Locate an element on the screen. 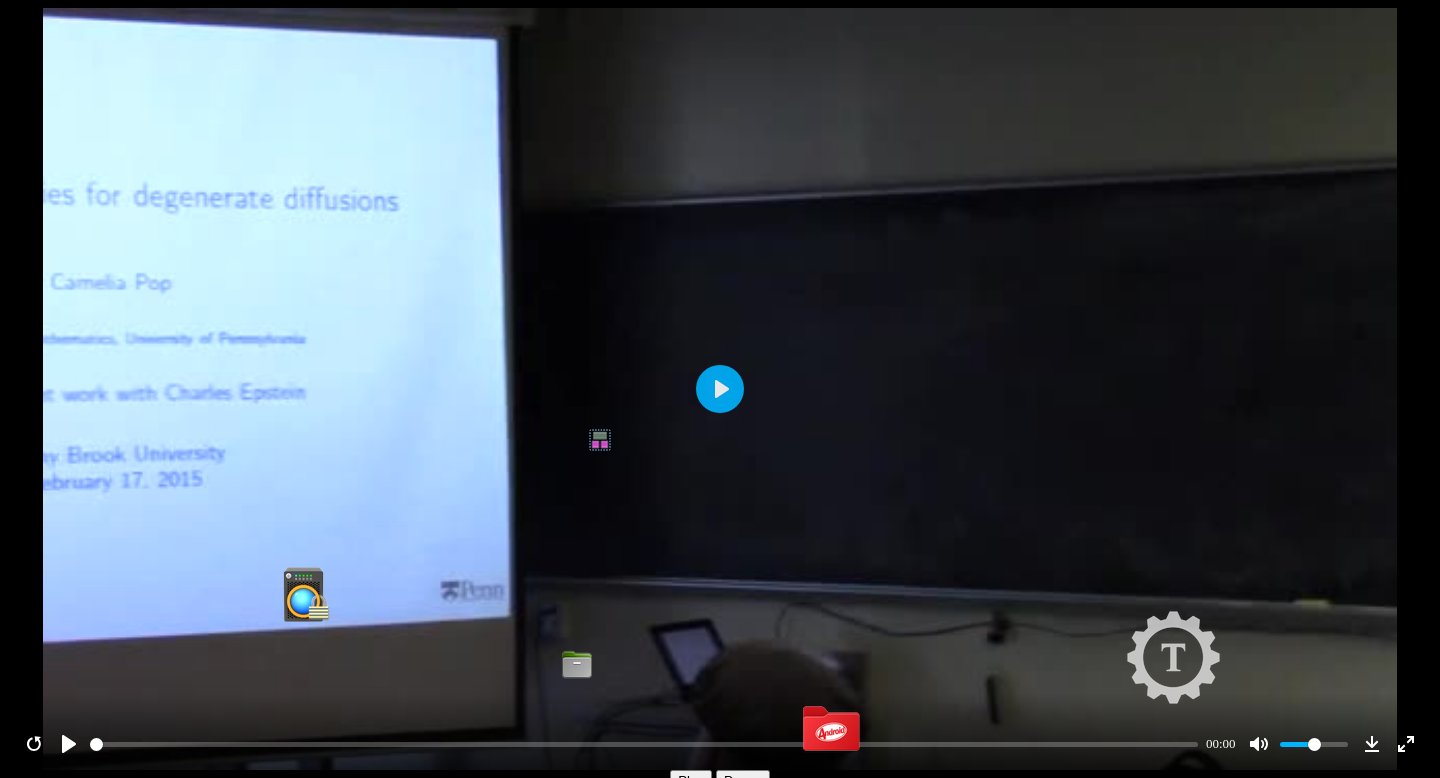 This screenshot has width=1440, height=778. open android files folder is located at coordinates (831, 730).